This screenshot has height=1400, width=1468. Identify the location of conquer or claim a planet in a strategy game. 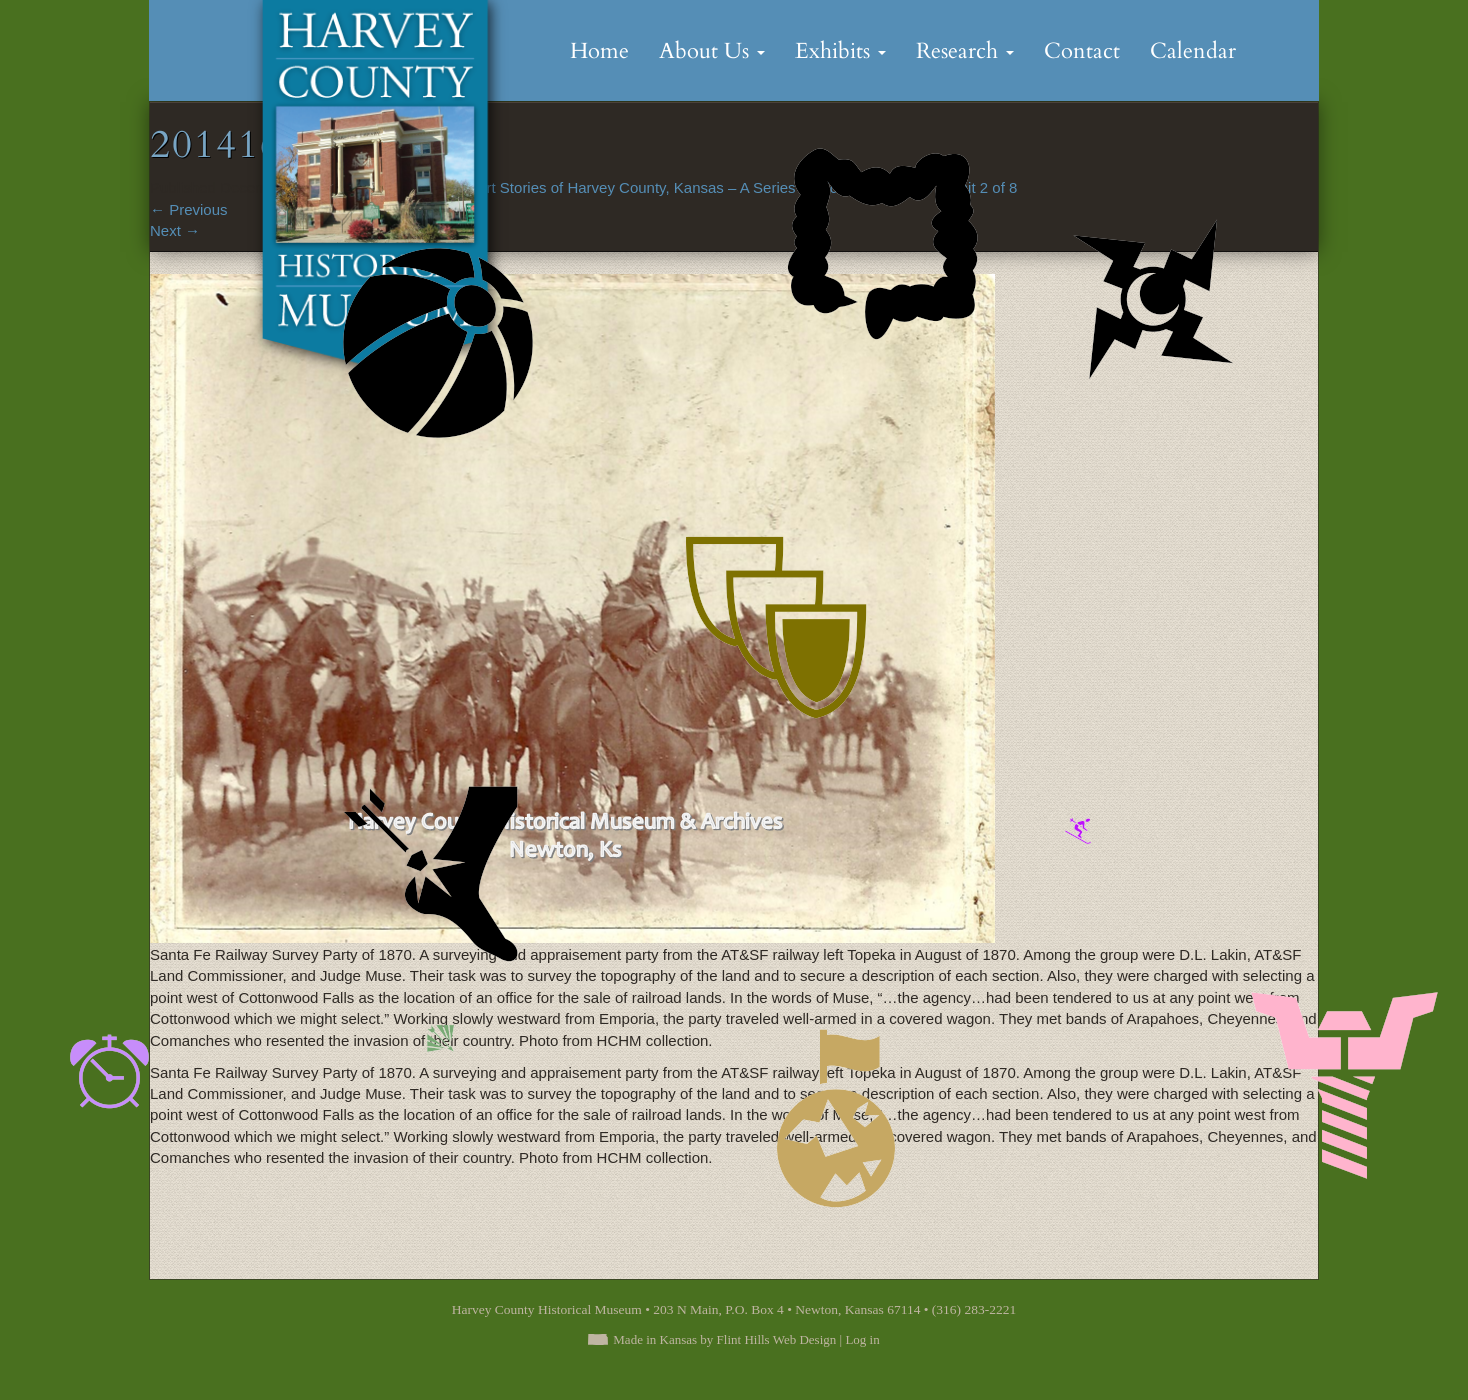
(836, 1117).